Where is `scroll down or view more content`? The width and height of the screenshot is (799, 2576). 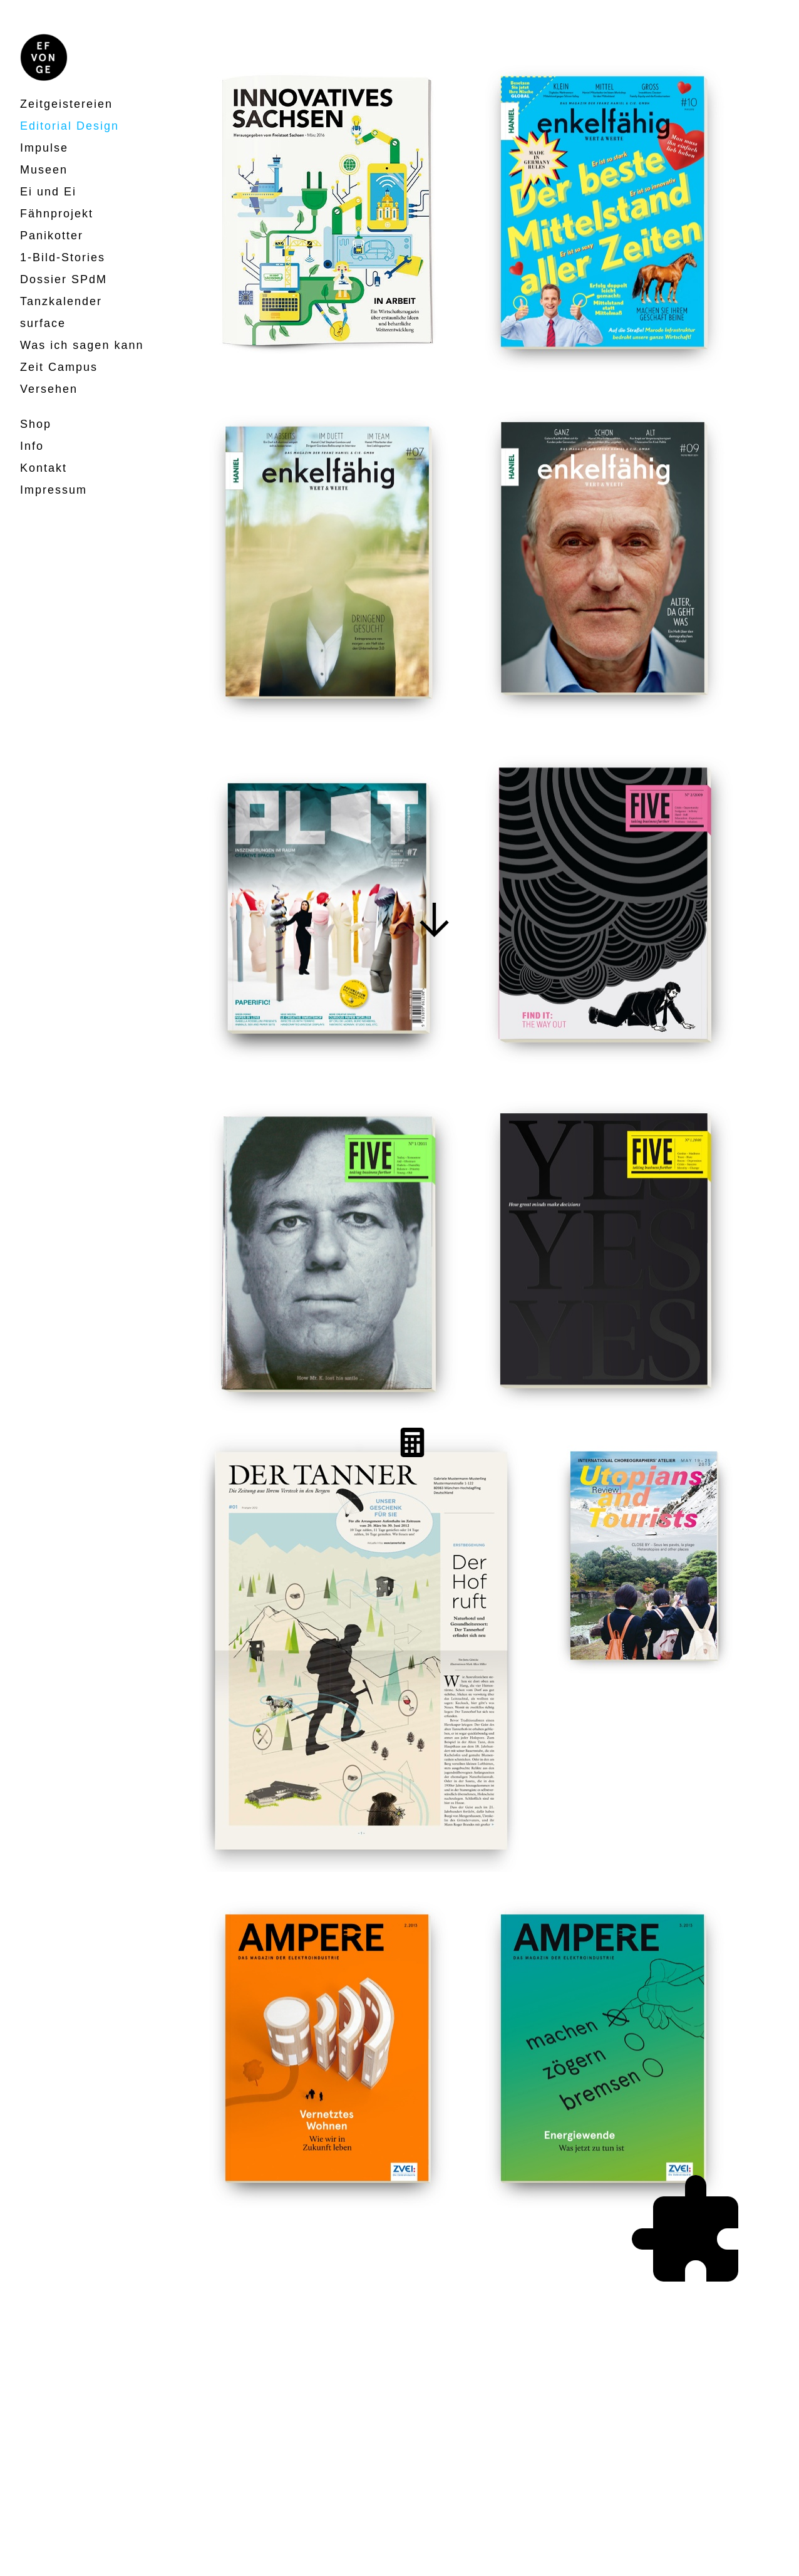
scroll down or view more content is located at coordinates (434, 920).